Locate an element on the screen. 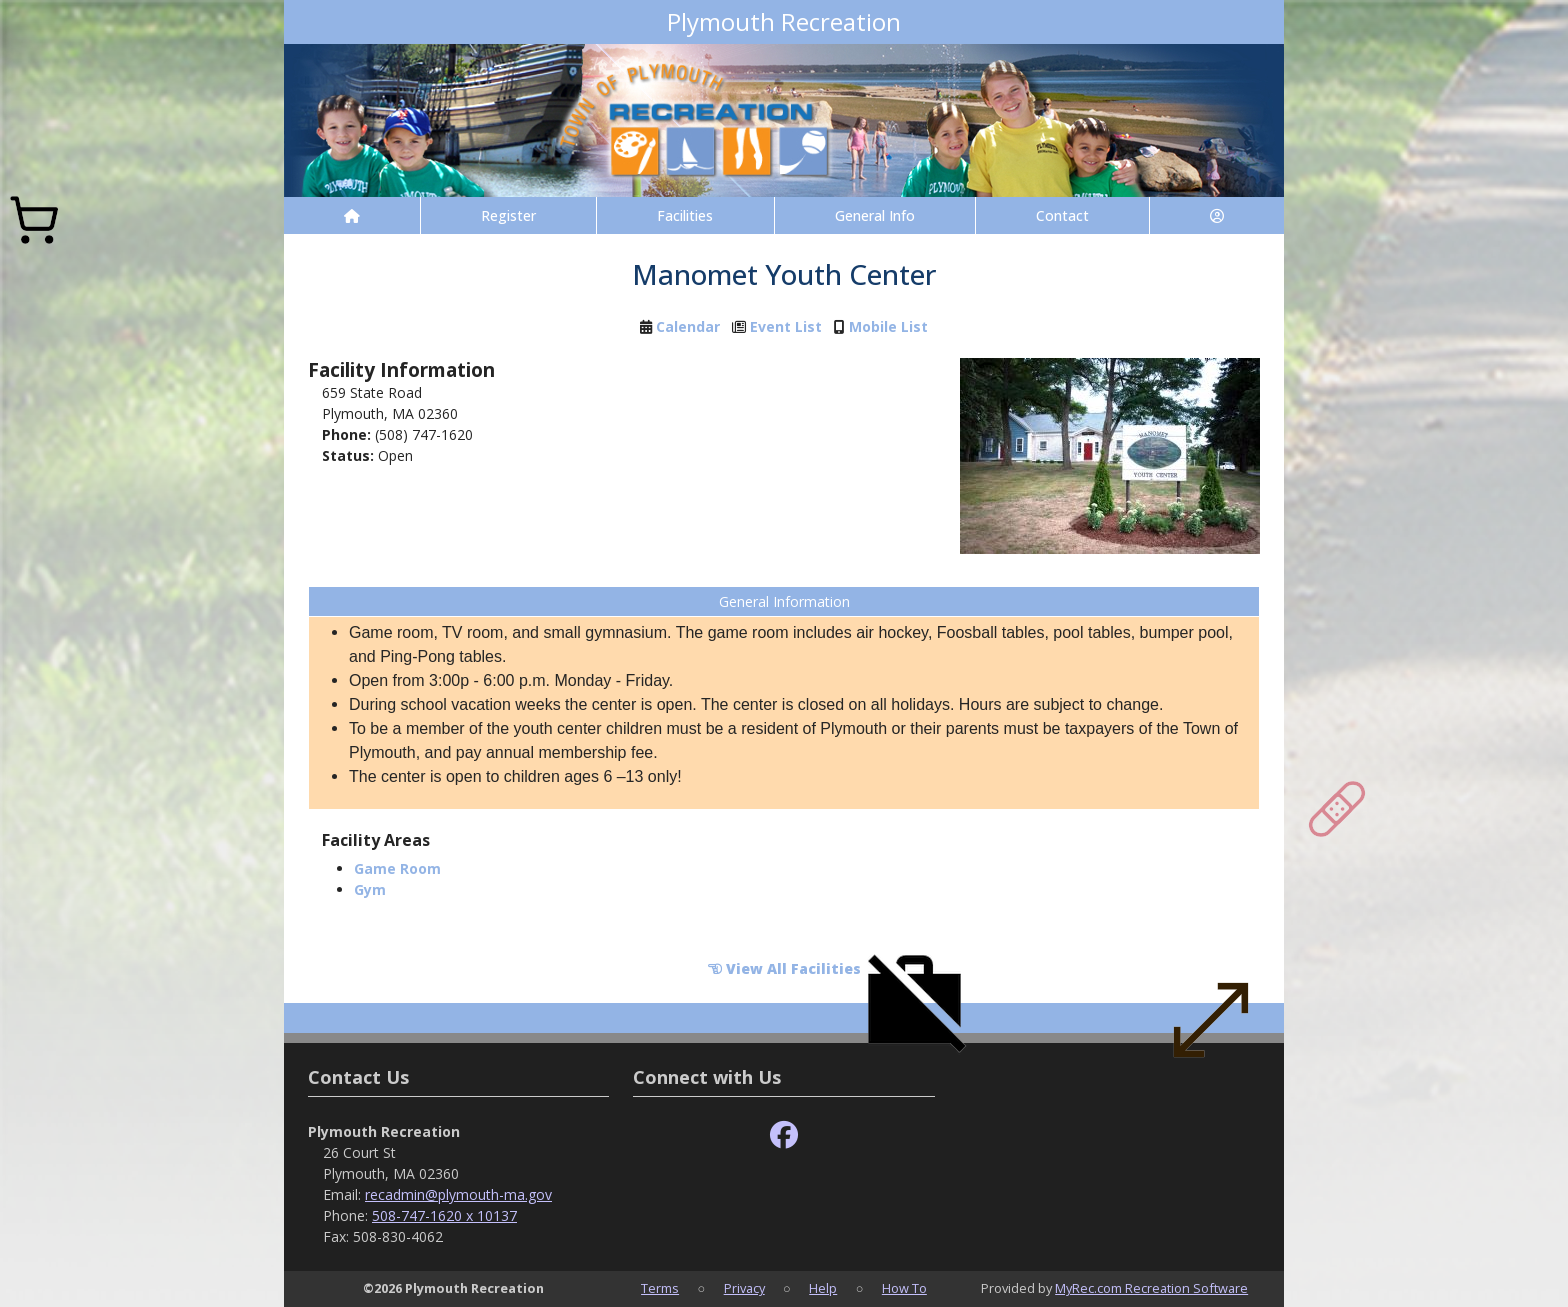  view your shopping cart is located at coordinates (34, 220).